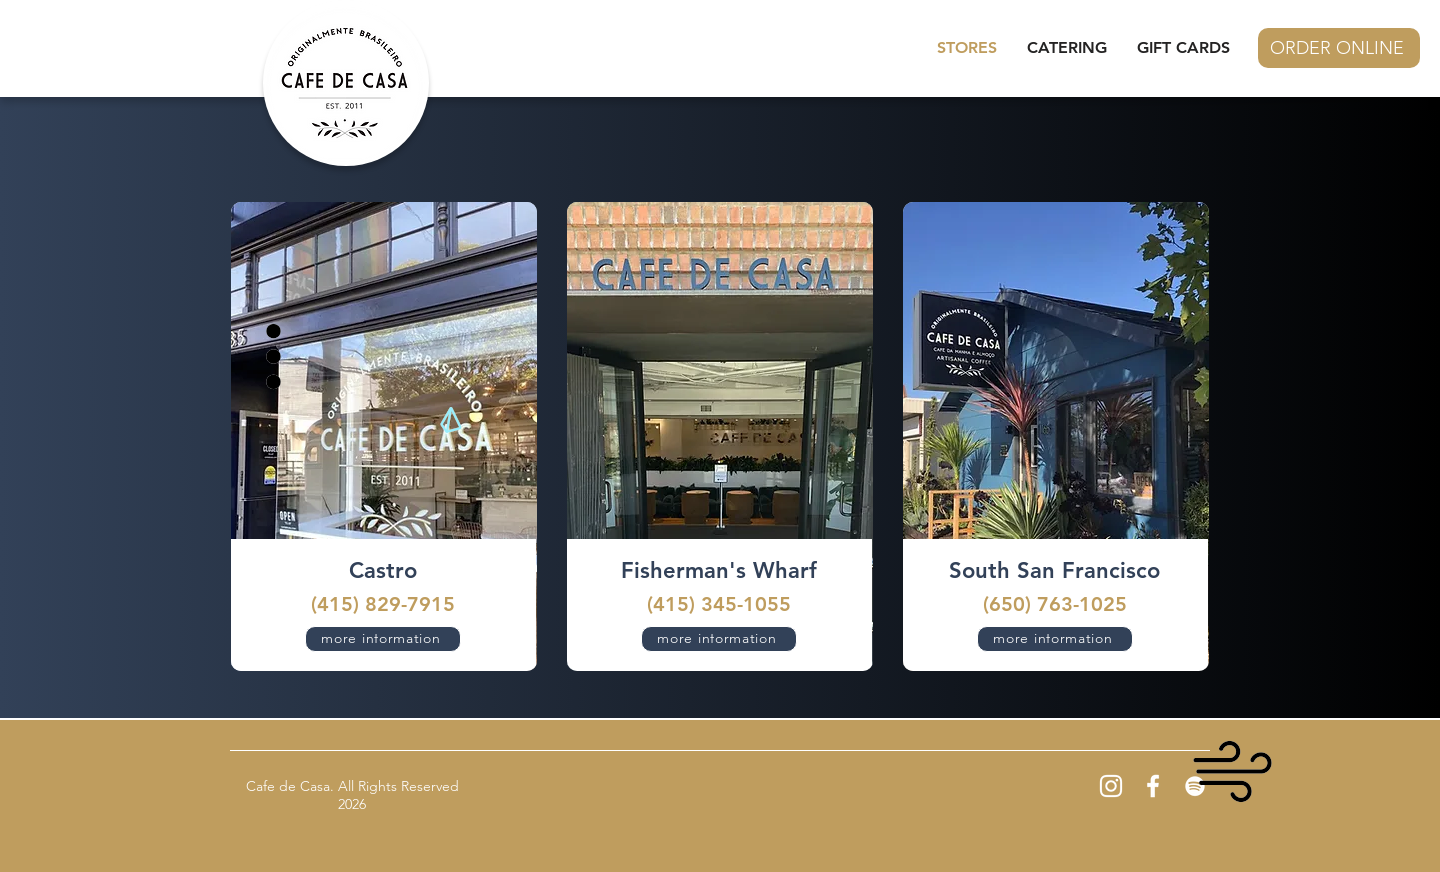 The image size is (1440, 872). I want to click on prisma database ORM logo, so click(451, 420).